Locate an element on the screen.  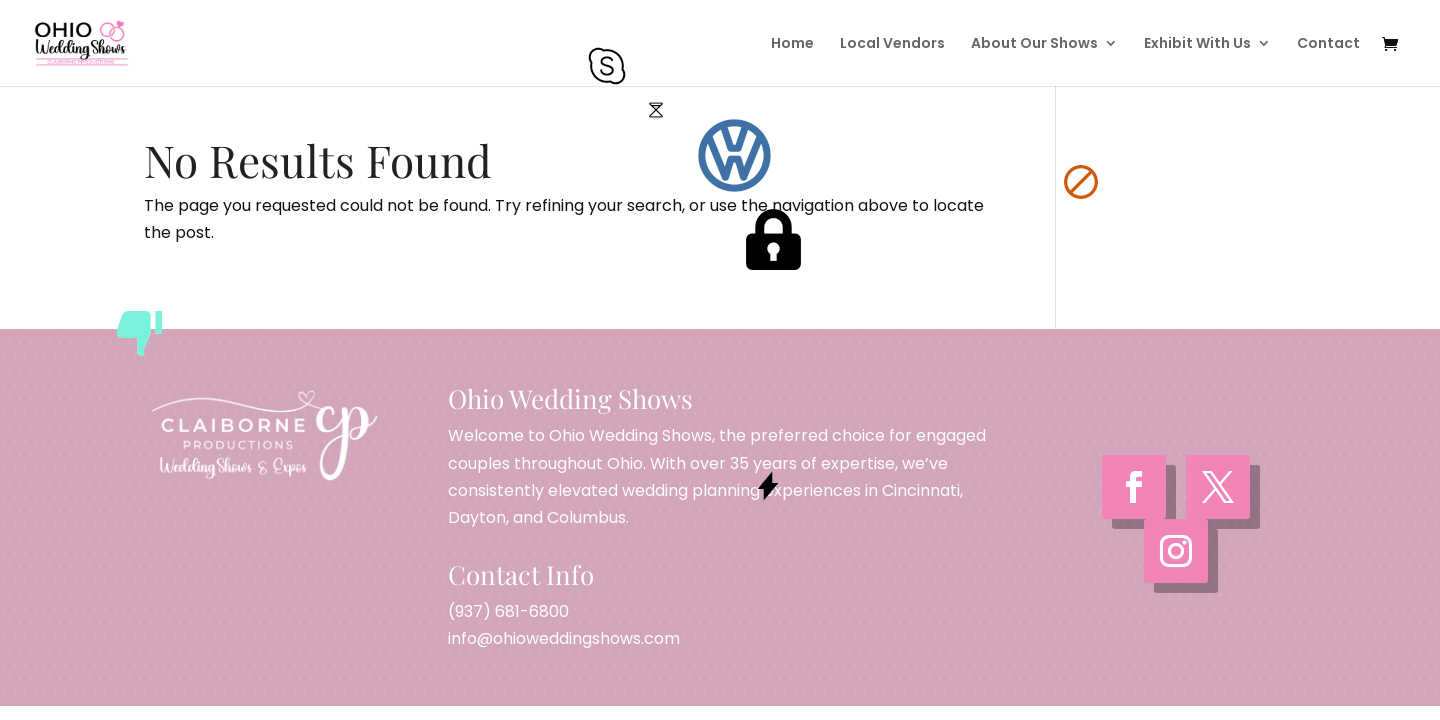
dislike or downvote content is located at coordinates (139, 333).